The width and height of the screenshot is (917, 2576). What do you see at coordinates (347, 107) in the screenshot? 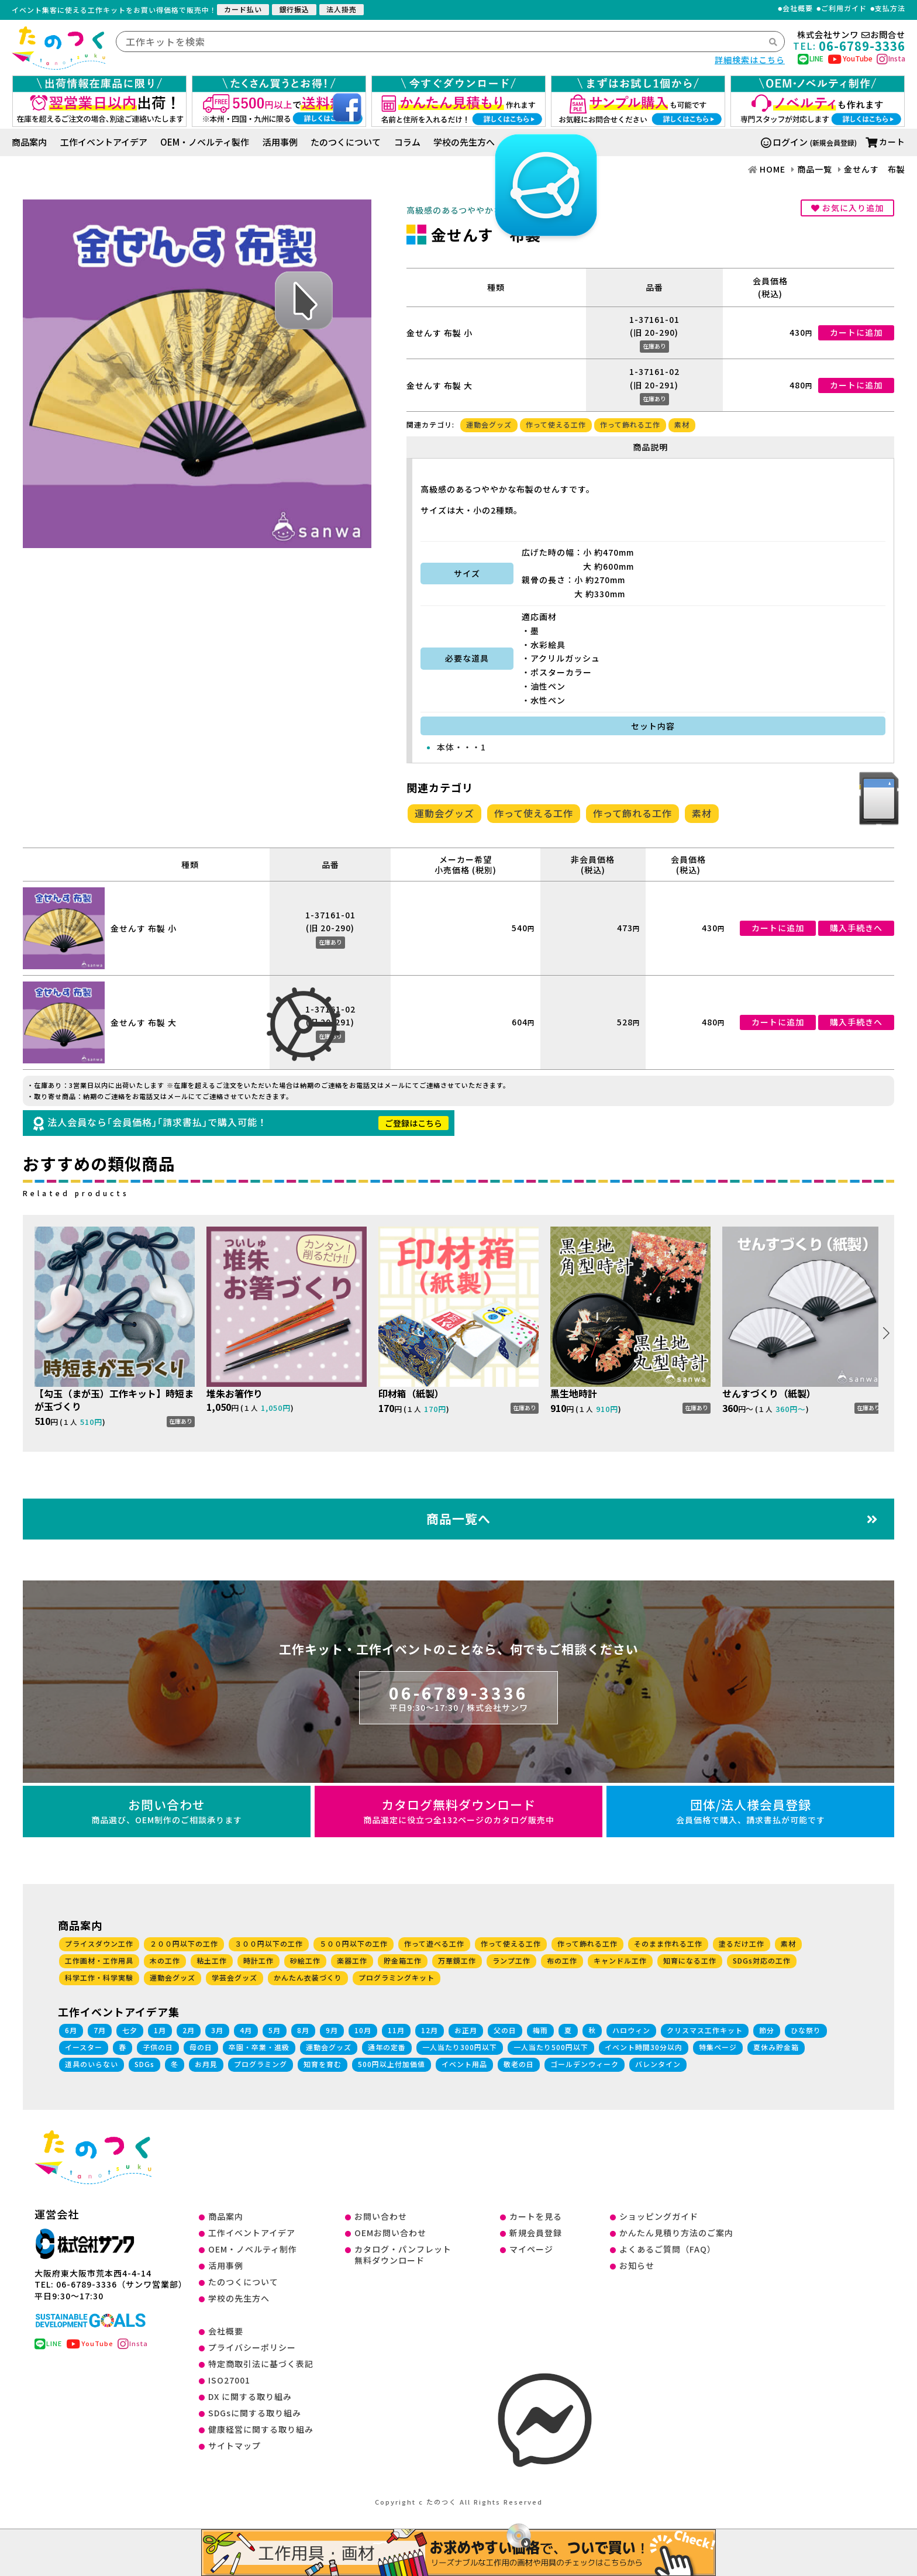
I see `open the Facebook app` at bounding box center [347, 107].